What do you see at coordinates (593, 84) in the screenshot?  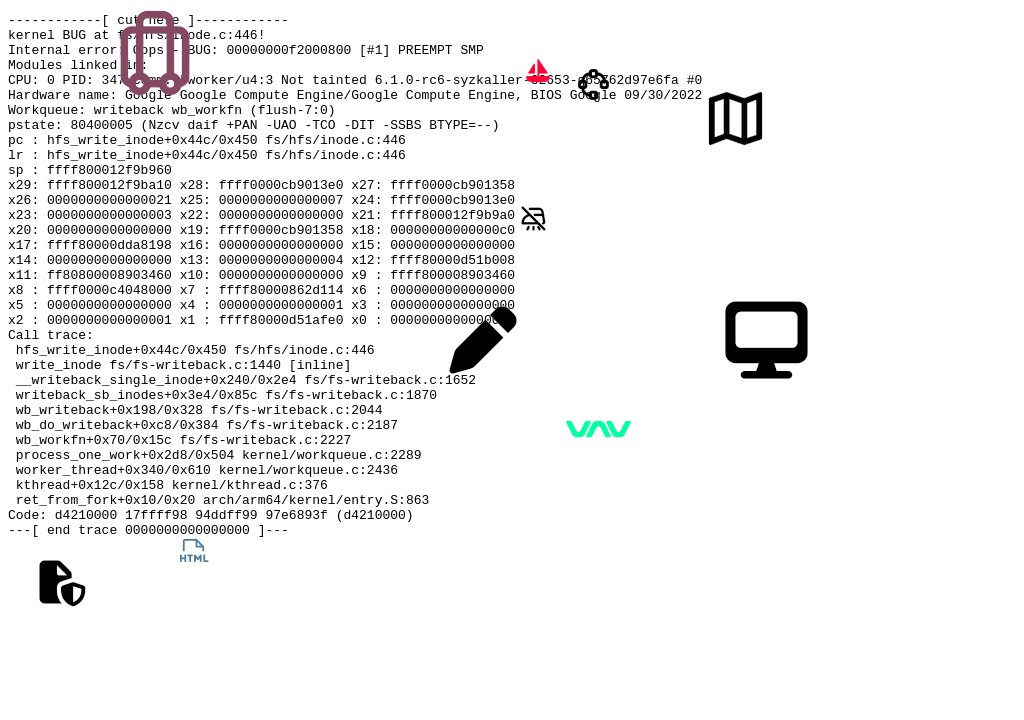 I see `edit bezier curve anchor points` at bounding box center [593, 84].